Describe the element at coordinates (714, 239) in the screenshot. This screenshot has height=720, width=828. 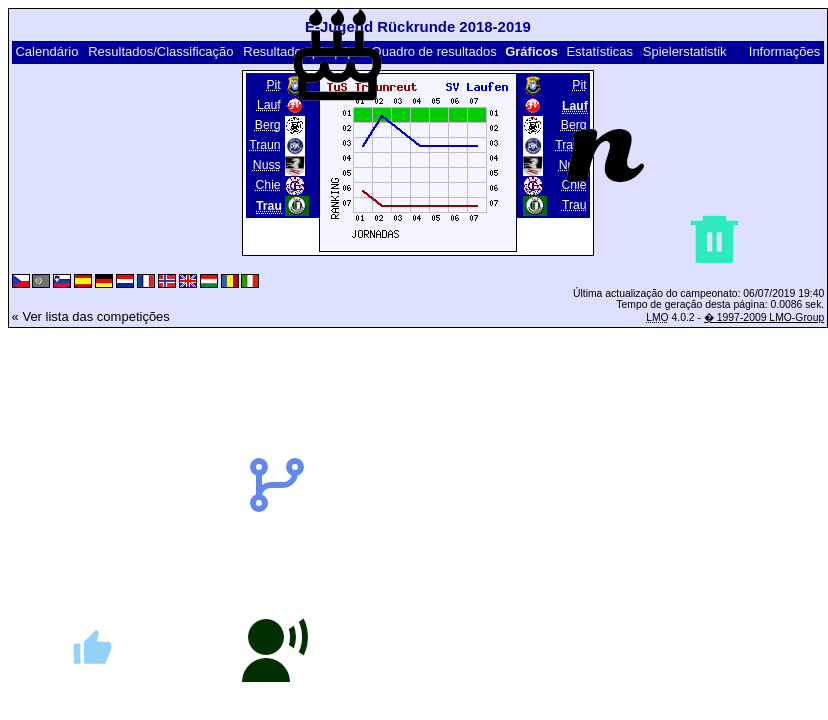
I see `delete selected item` at that location.